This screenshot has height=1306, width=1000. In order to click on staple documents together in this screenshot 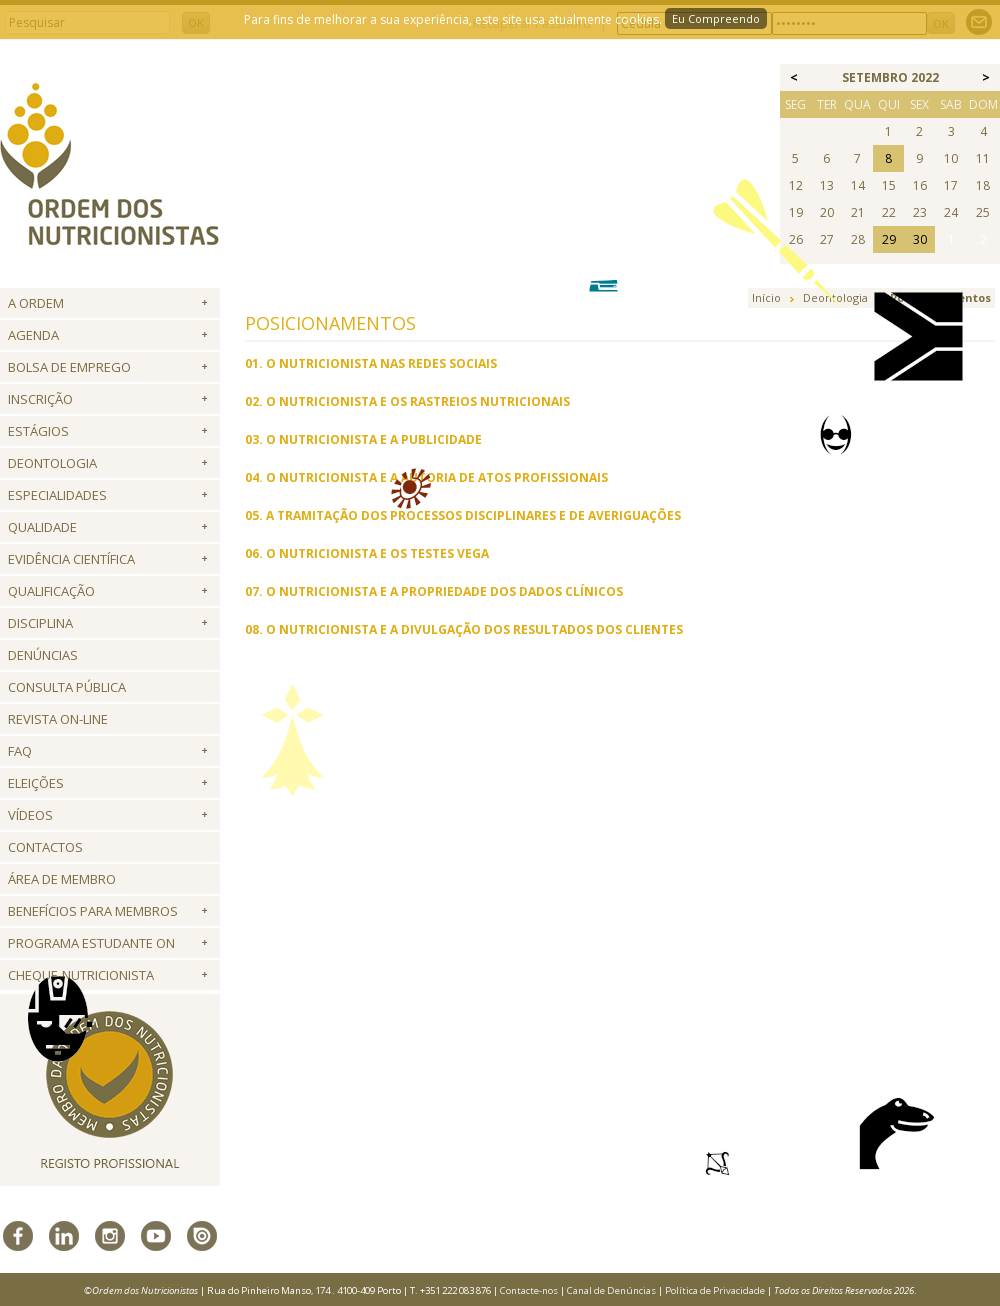, I will do `click(603, 283)`.